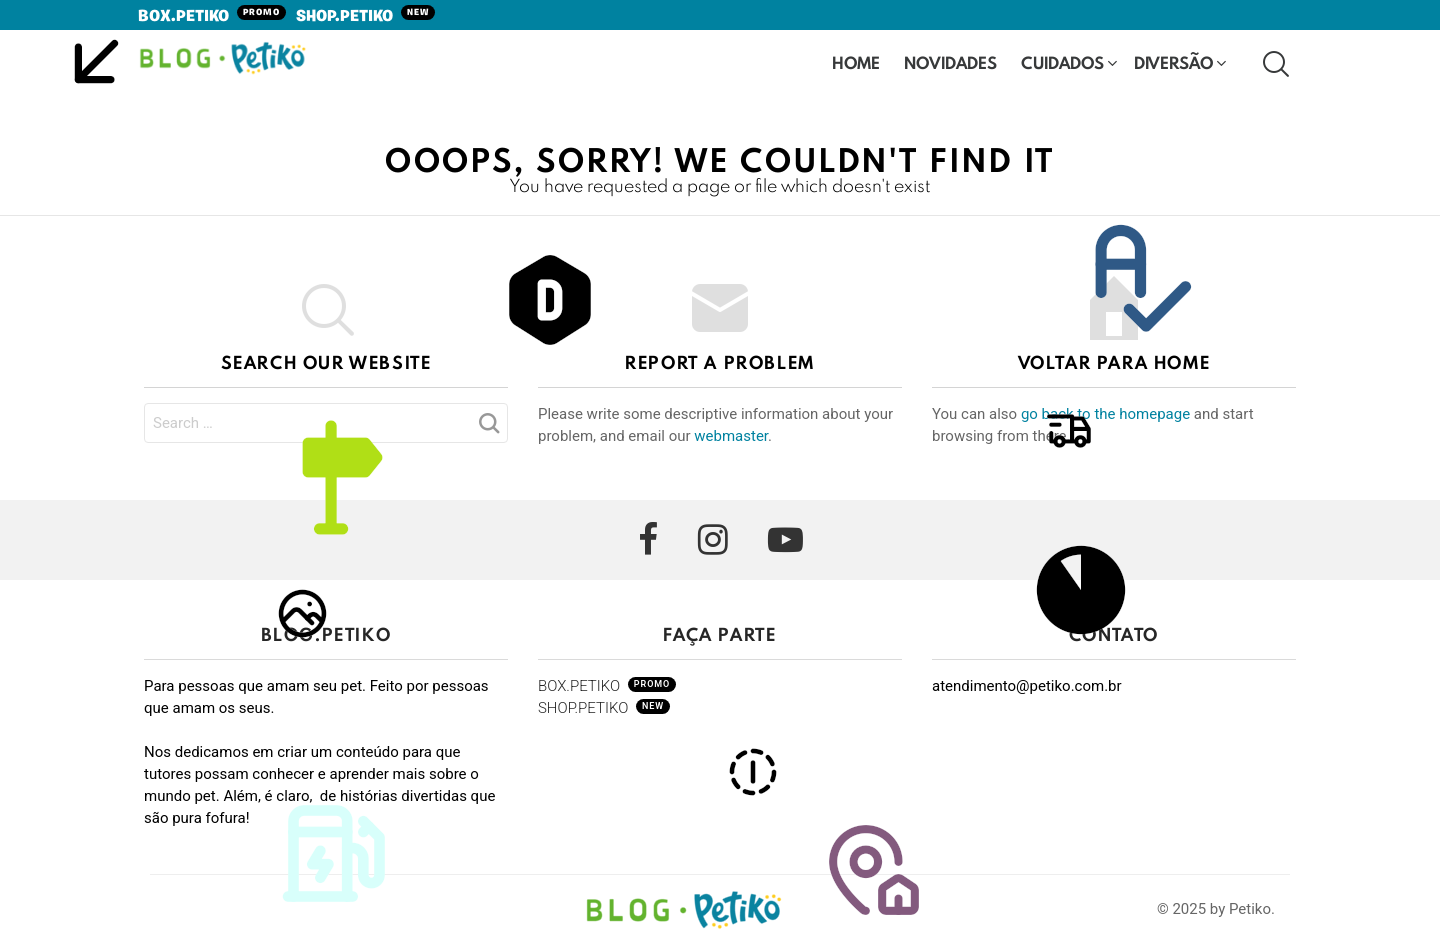  I want to click on view home location on map, so click(874, 870).